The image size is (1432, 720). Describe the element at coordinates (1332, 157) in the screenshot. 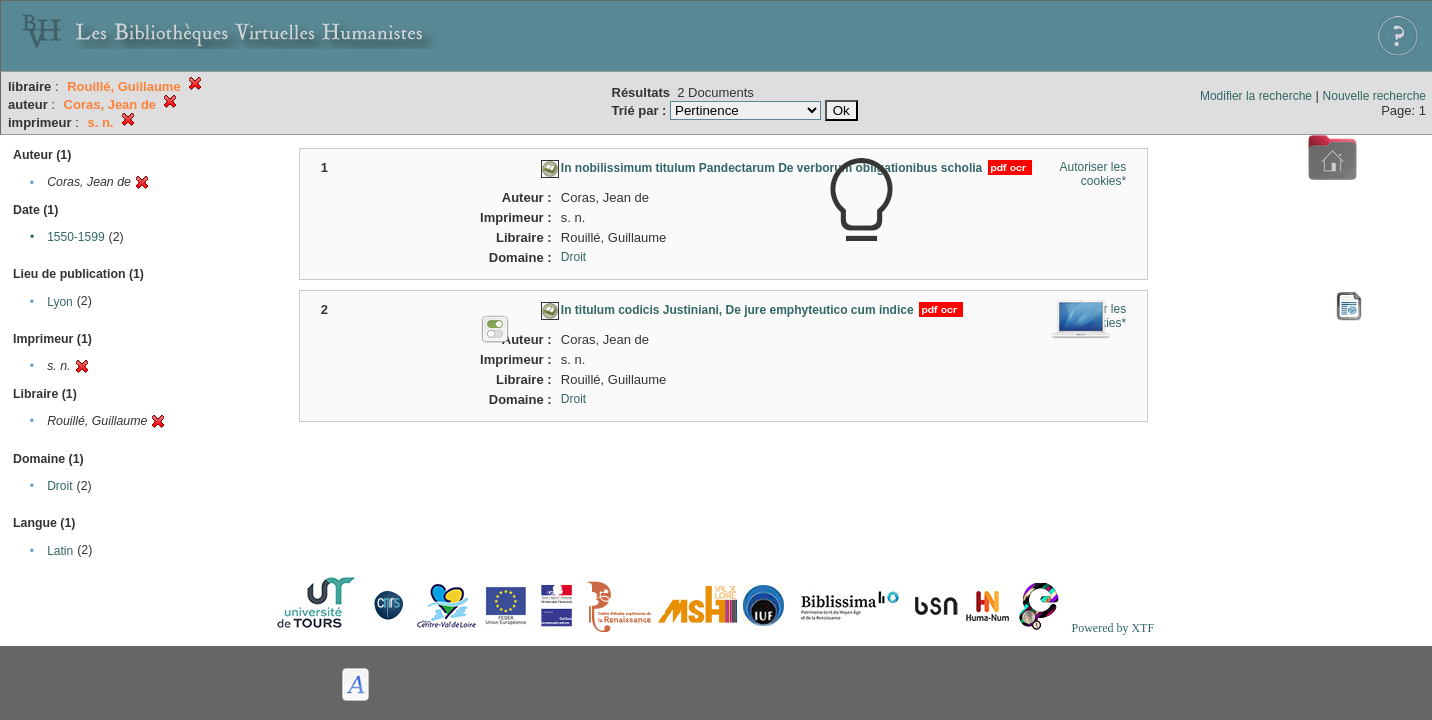

I see `access your home folder` at that location.